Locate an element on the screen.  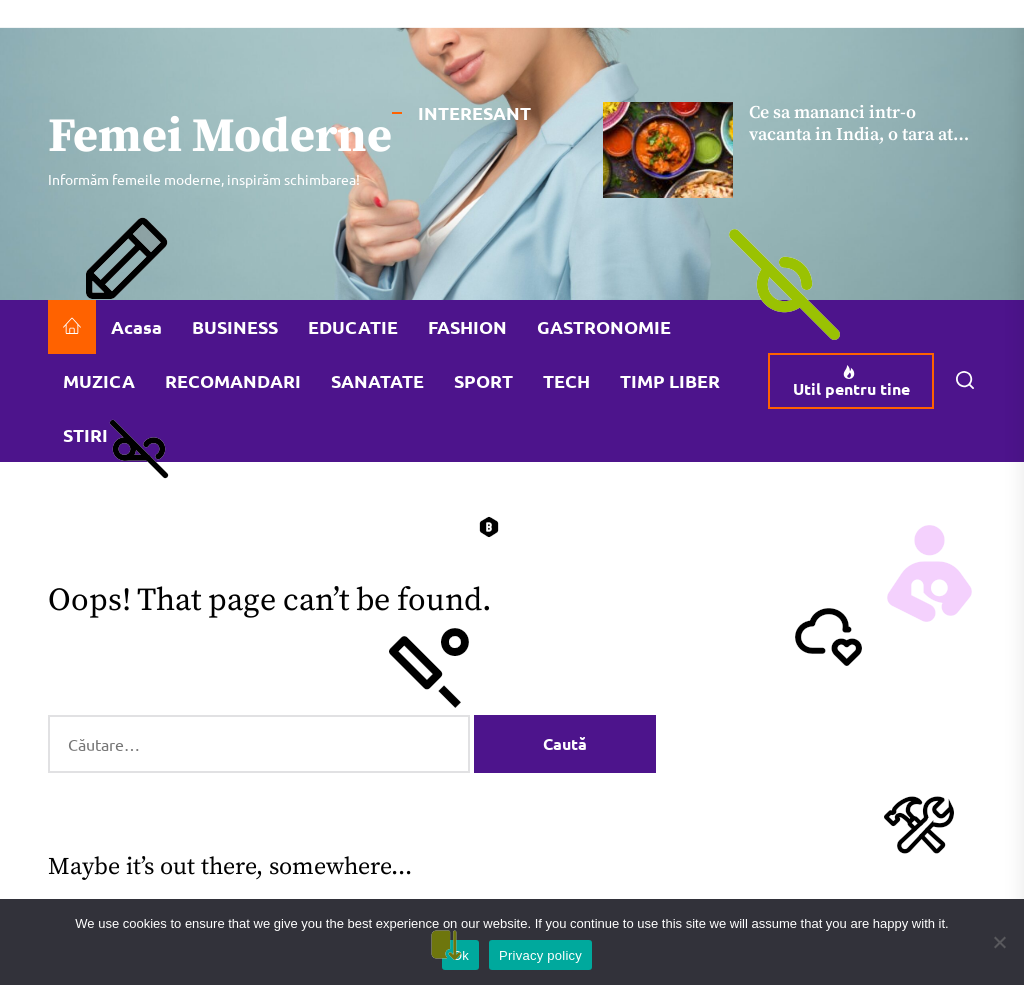
access settings or configuration options is located at coordinates (919, 825).